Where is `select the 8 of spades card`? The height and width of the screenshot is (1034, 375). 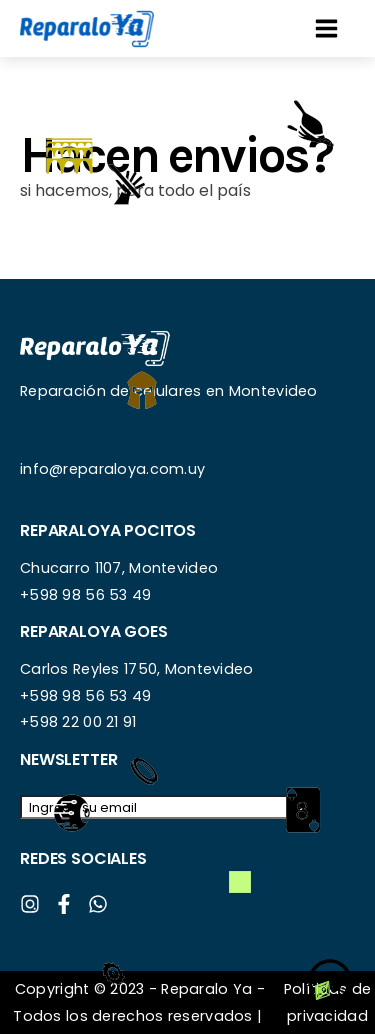 select the 8 of spades card is located at coordinates (303, 810).